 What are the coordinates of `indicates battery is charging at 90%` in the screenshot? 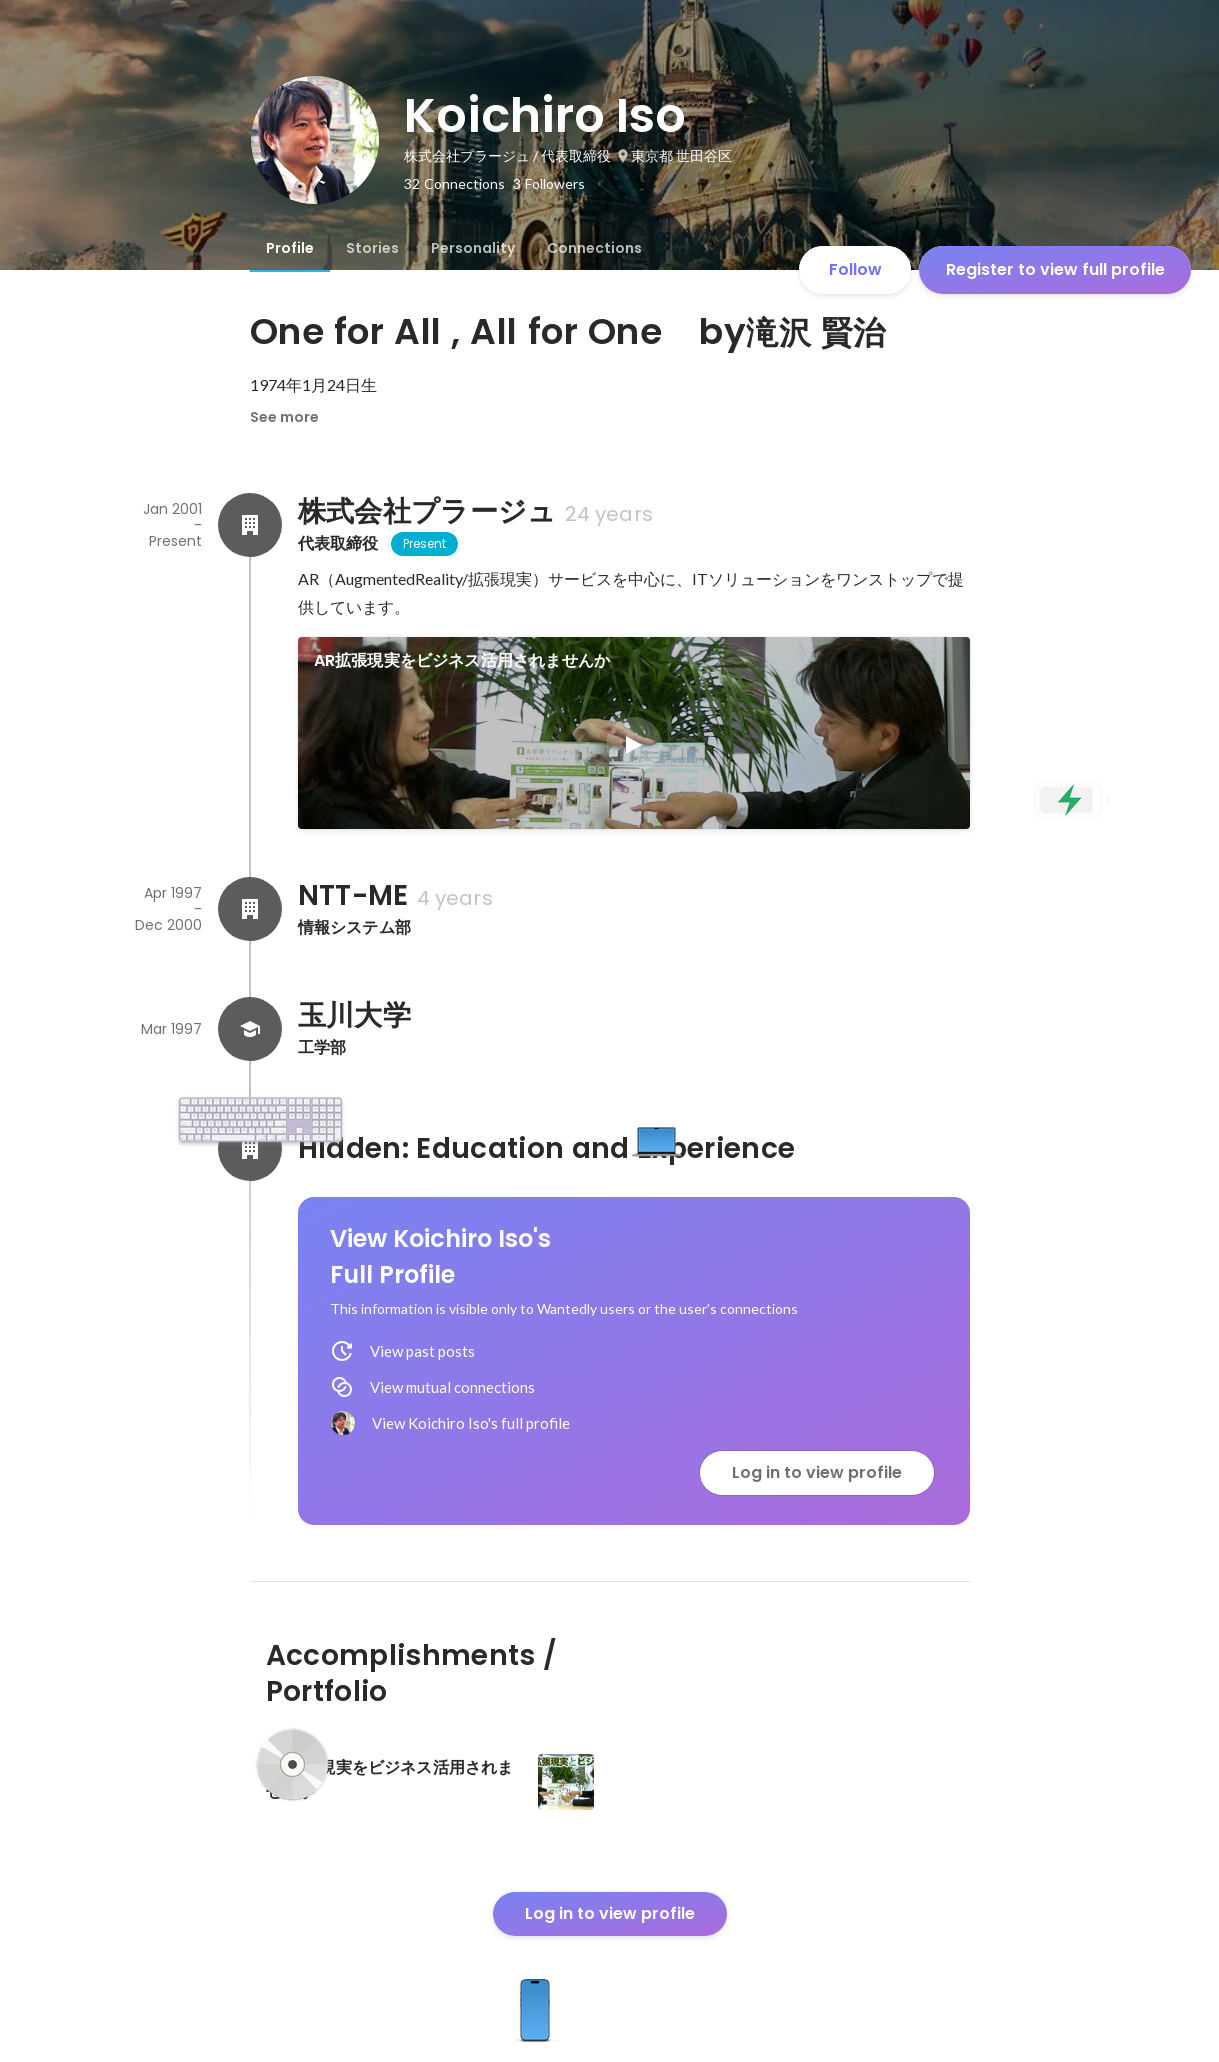 It's located at (1072, 800).